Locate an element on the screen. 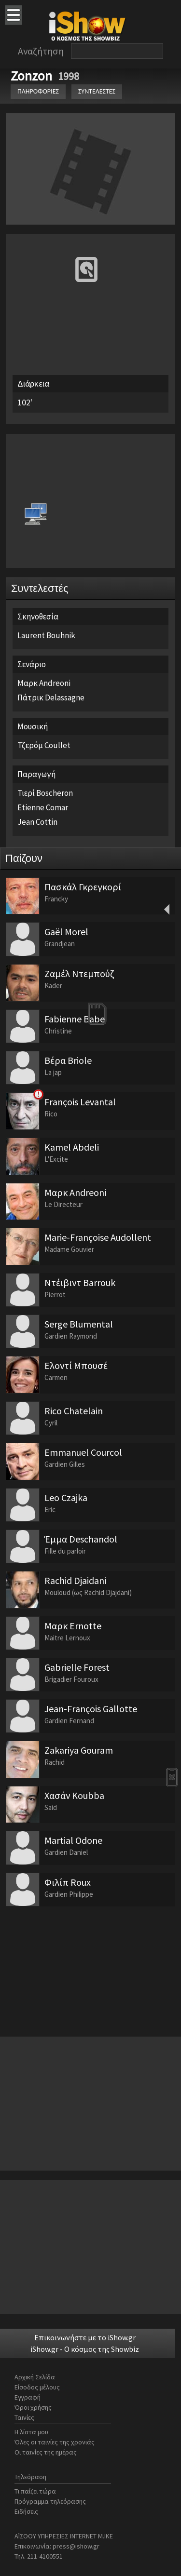 Image resolution: width=181 pixels, height=2576 pixels. indicates incoming network data transfer is located at coordinates (35, 514).